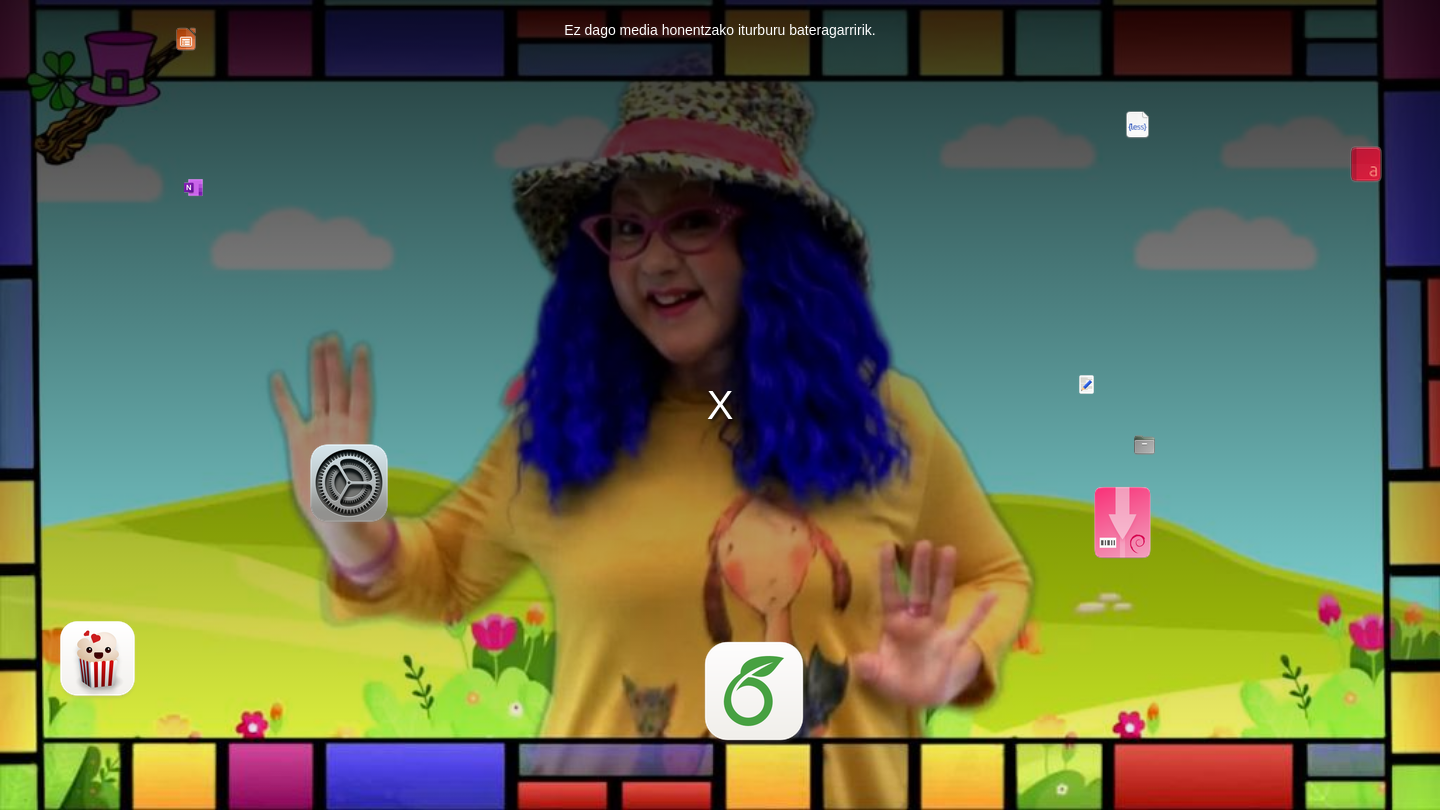 This screenshot has width=1440, height=812. Describe the element at coordinates (186, 39) in the screenshot. I see `open libreoffice impress presentation software` at that location.